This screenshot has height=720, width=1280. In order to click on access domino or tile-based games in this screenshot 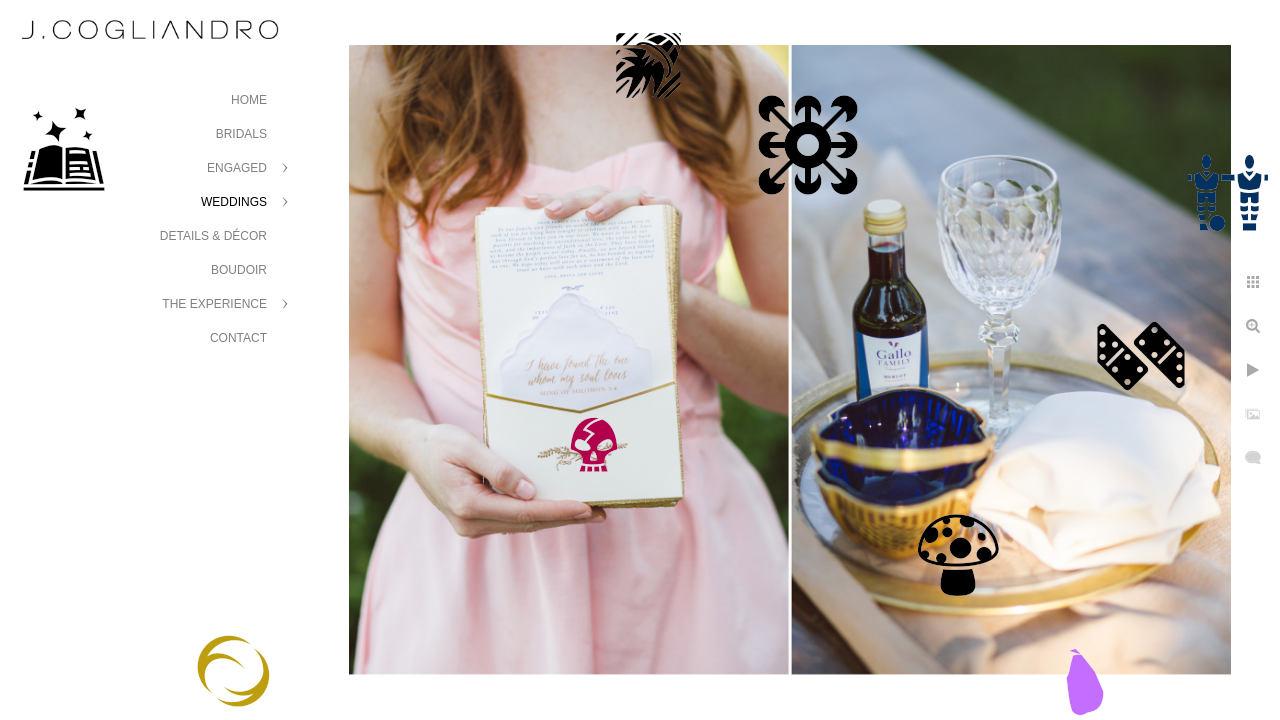, I will do `click(1141, 356)`.